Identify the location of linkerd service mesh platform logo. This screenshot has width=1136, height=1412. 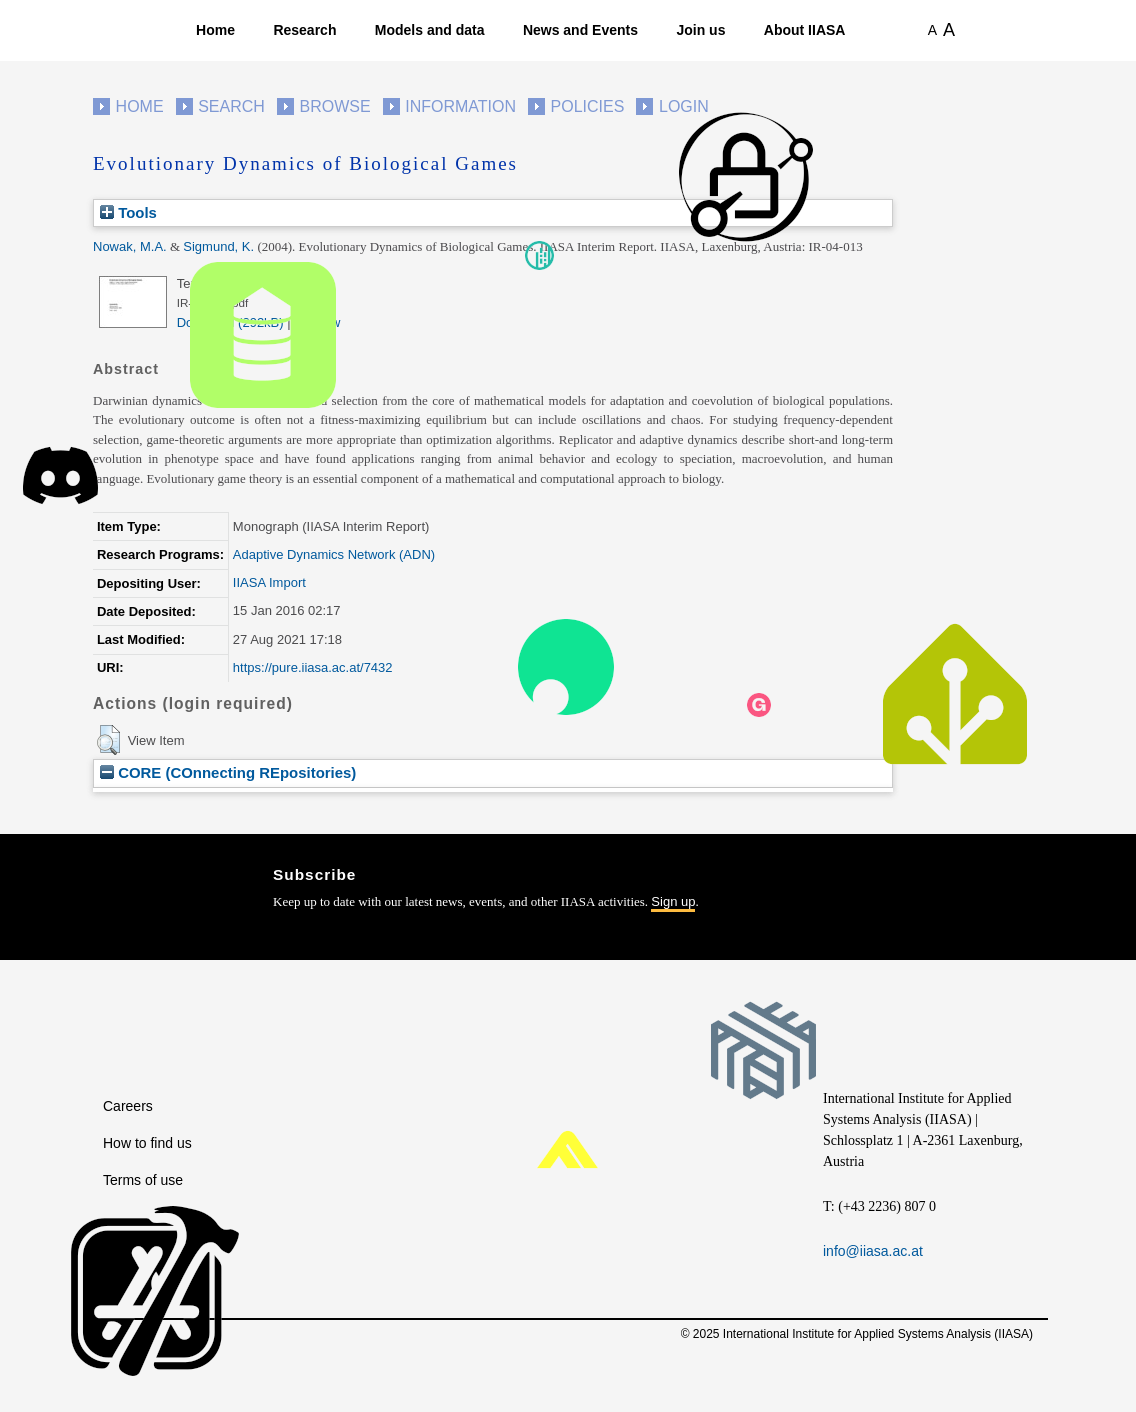
(763, 1050).